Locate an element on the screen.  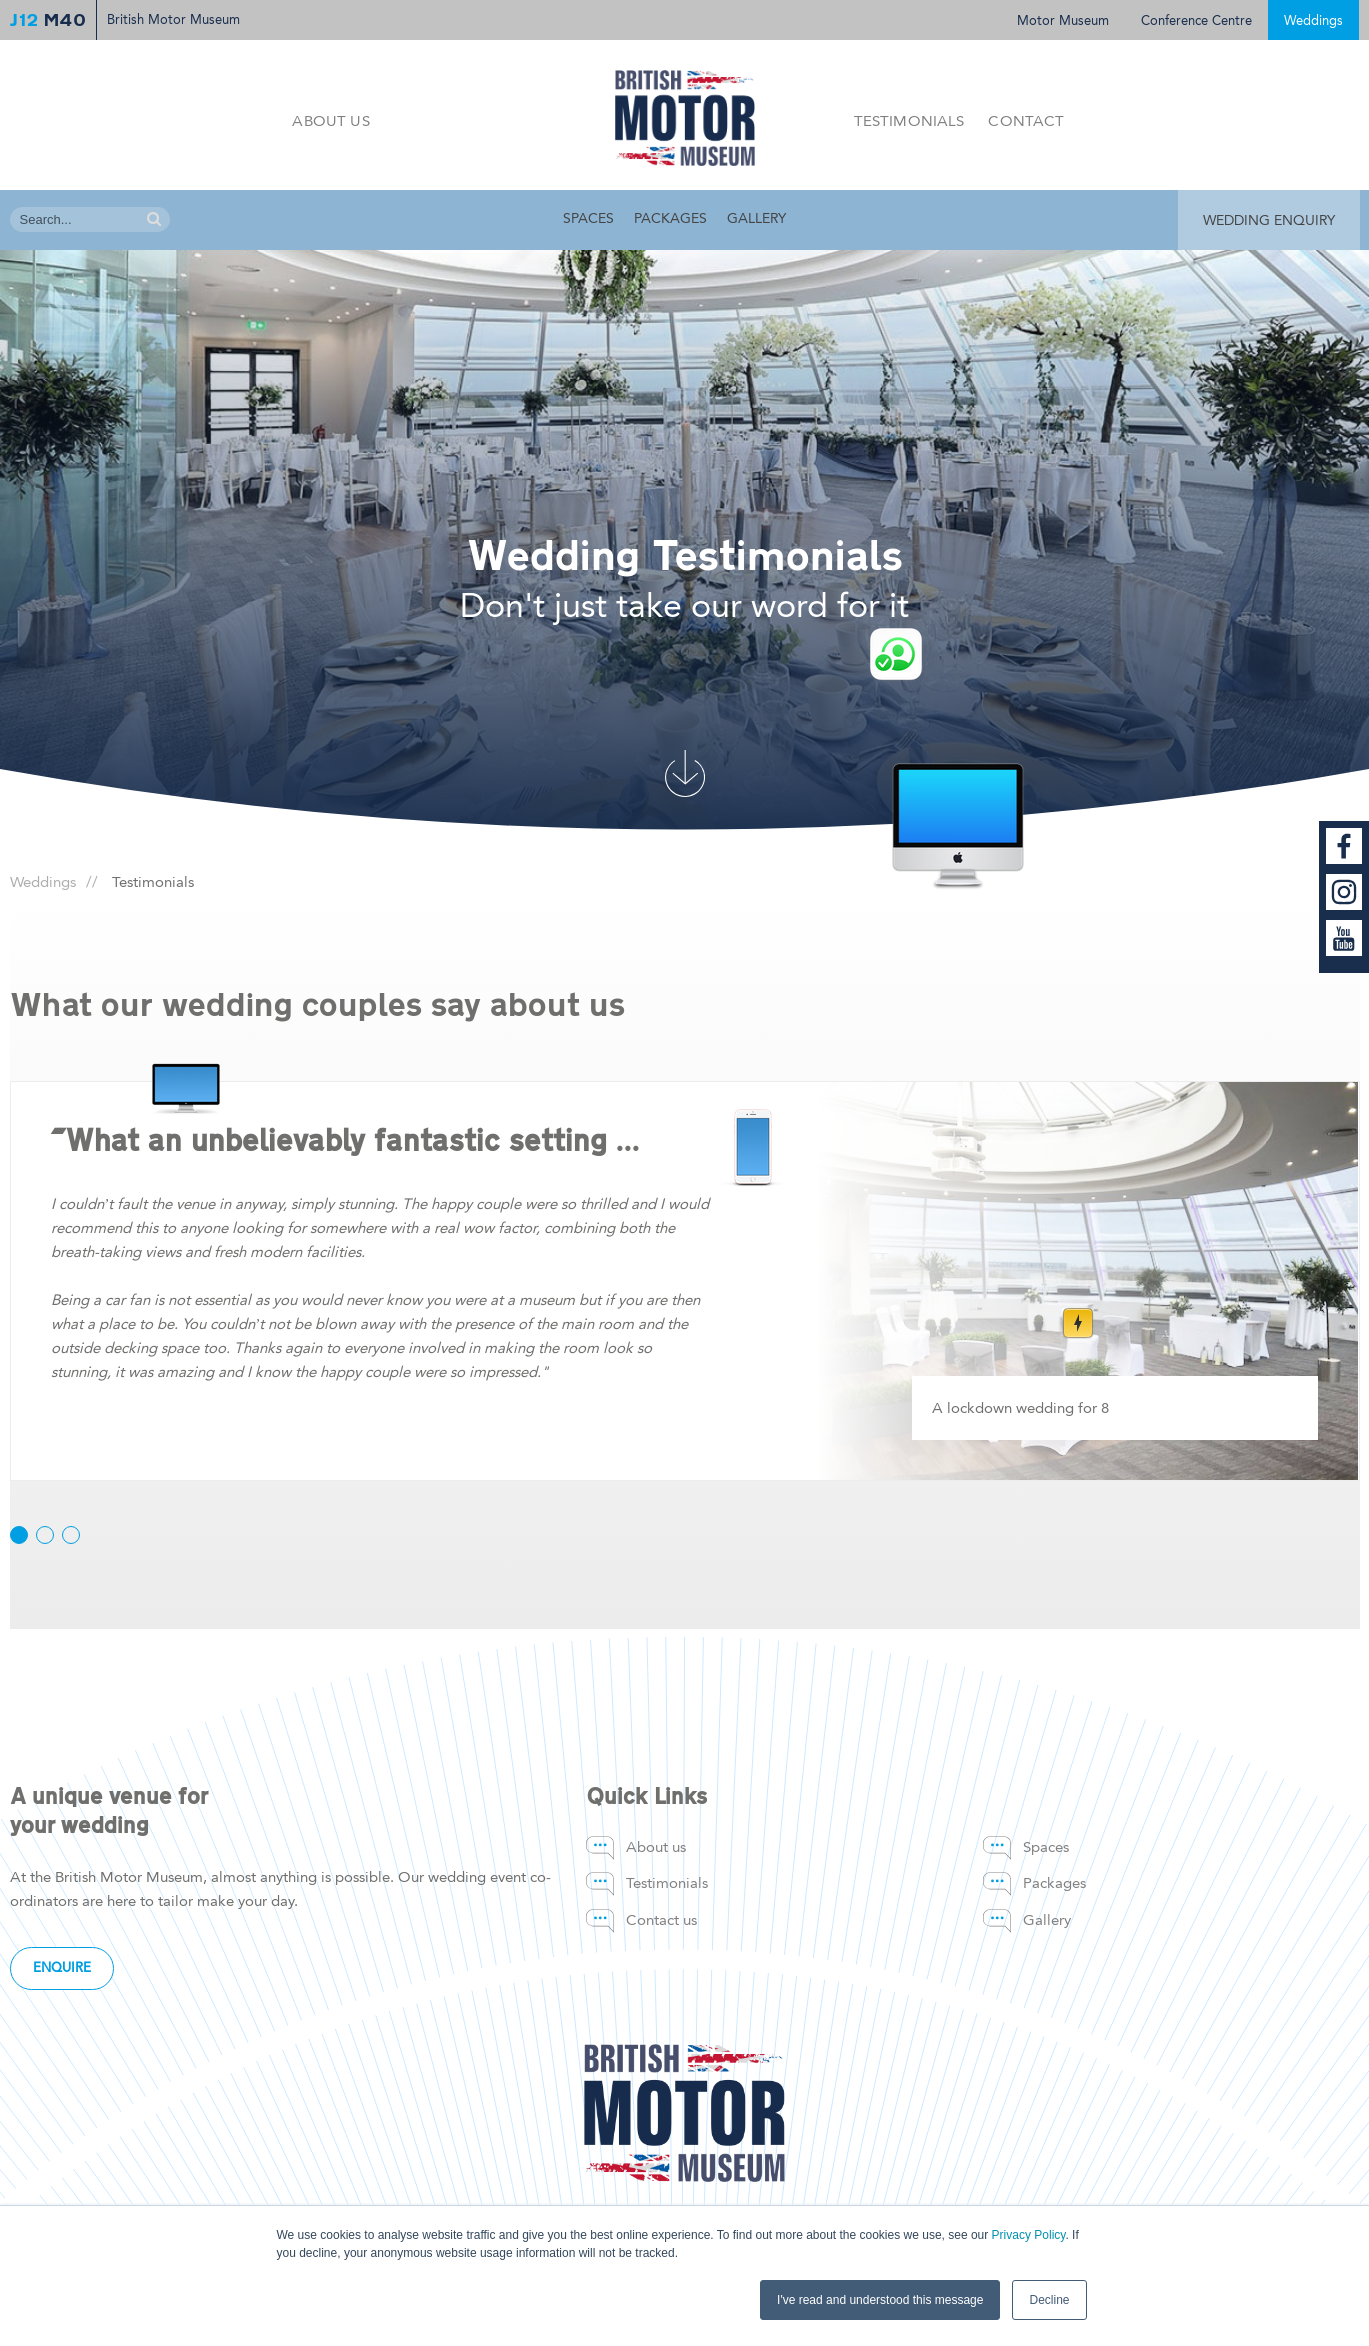
access desktop or computer settings is located at coordinates (958, 826).